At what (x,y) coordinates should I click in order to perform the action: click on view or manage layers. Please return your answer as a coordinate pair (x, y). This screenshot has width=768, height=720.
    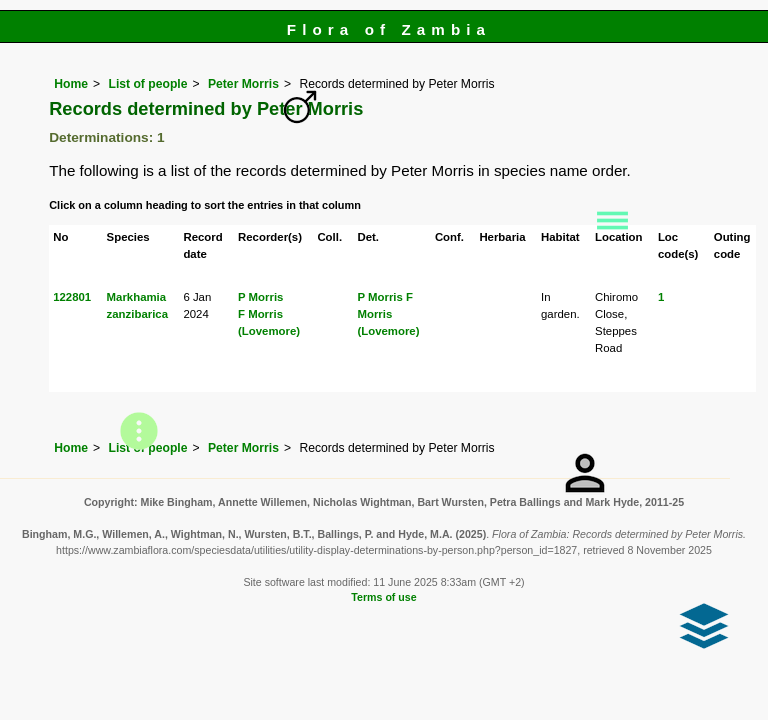
    Looking at the image, I should click on (704, 626).